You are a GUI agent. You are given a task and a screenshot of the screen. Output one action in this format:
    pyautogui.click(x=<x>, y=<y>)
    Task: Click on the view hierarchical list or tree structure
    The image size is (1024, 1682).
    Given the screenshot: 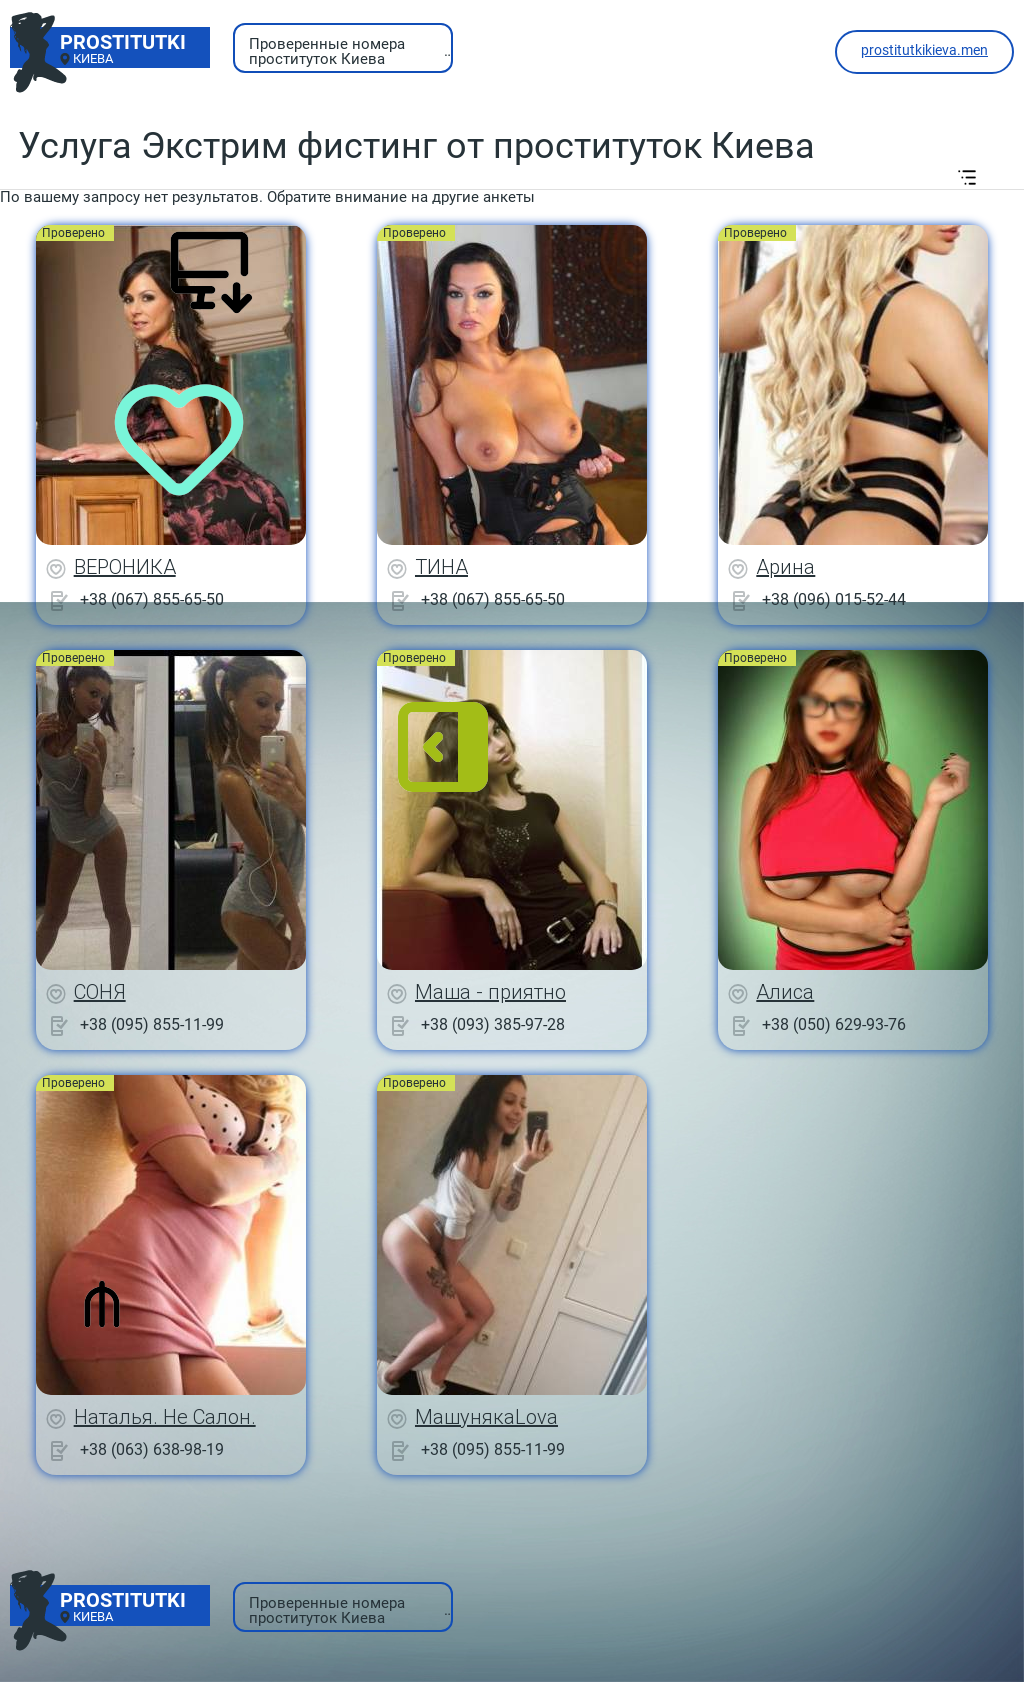 What is the action you would take?
    pyautogui.click(x=966, y=177)
    